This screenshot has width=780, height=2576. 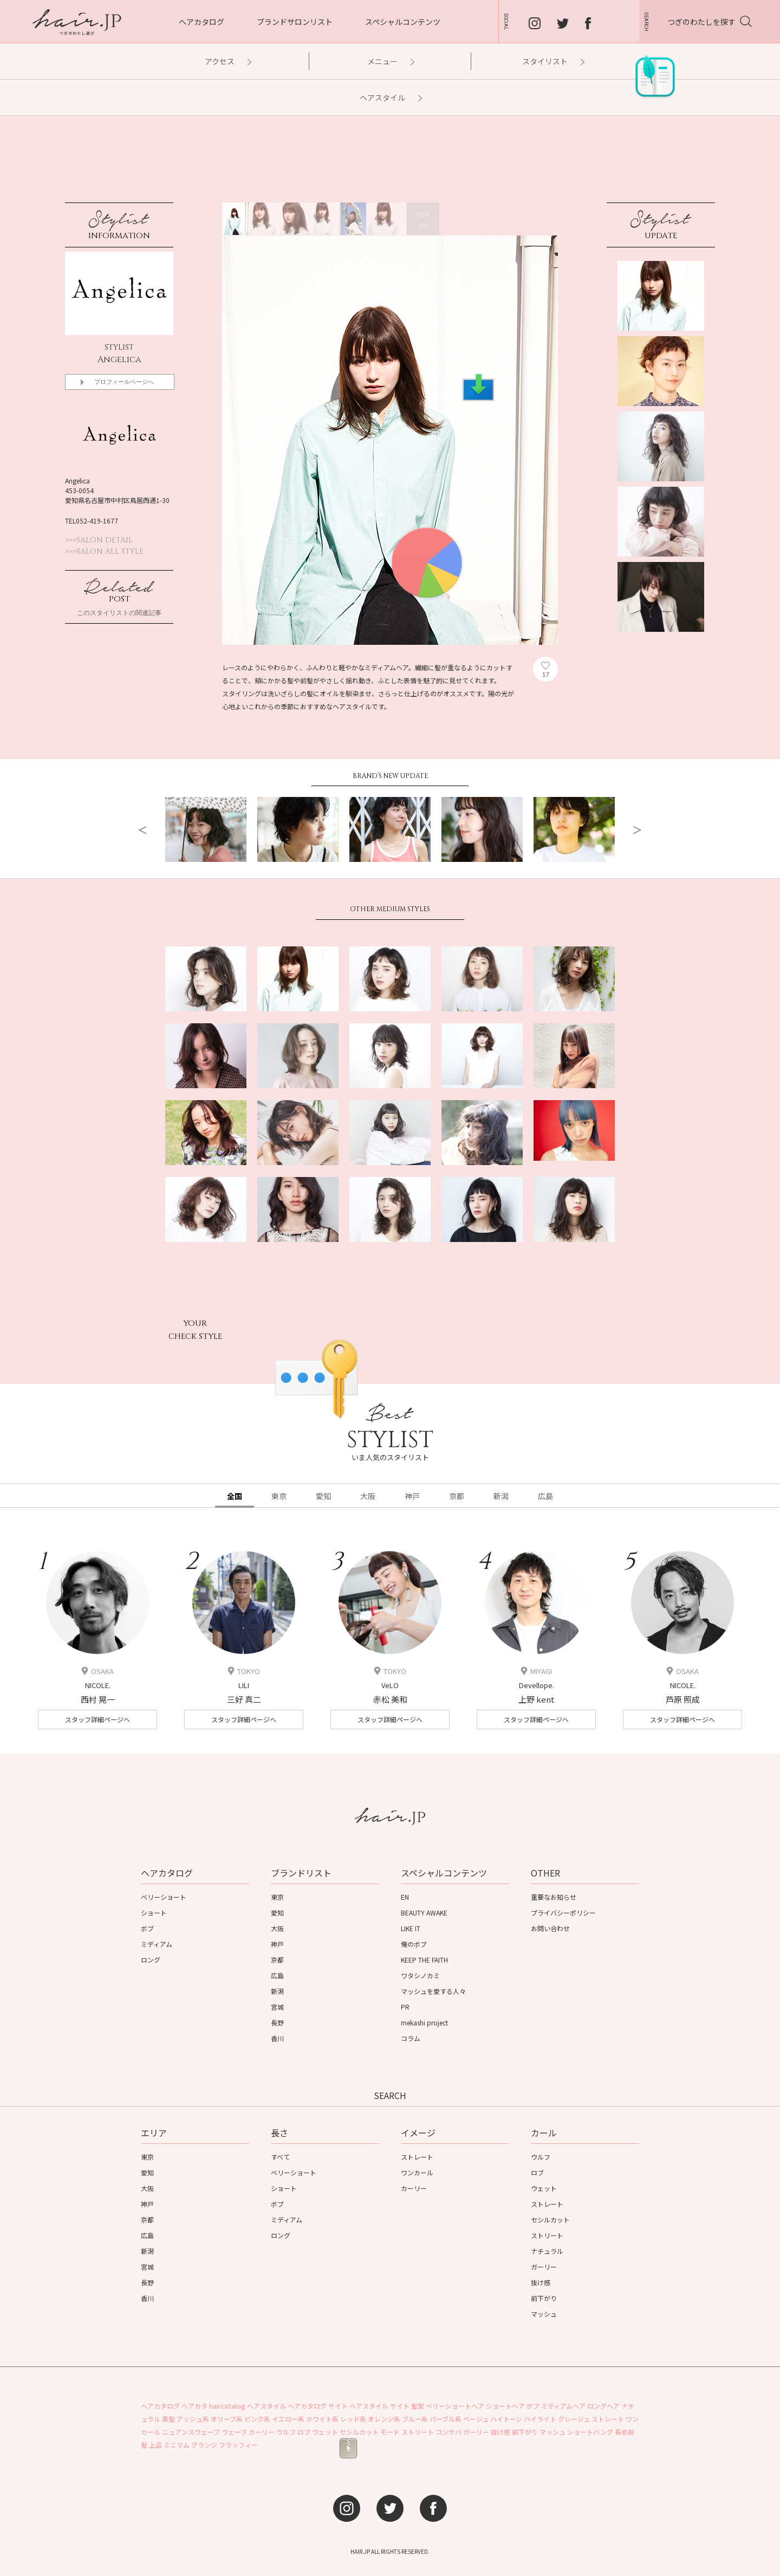 What do you see at coordinates (478, 388) in the screenshot?
I see `download or install a software package` at bounding box center [478, 388].